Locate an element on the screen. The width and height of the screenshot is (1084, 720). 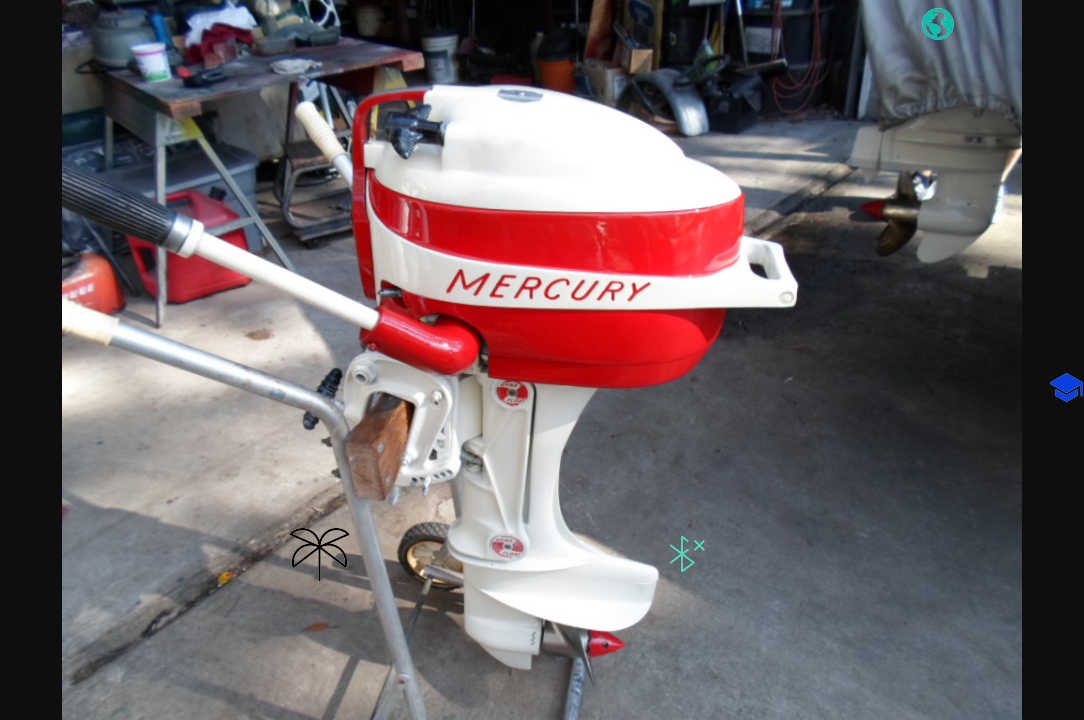
bluetooth connection disabled is located at coordinates (685, 554).